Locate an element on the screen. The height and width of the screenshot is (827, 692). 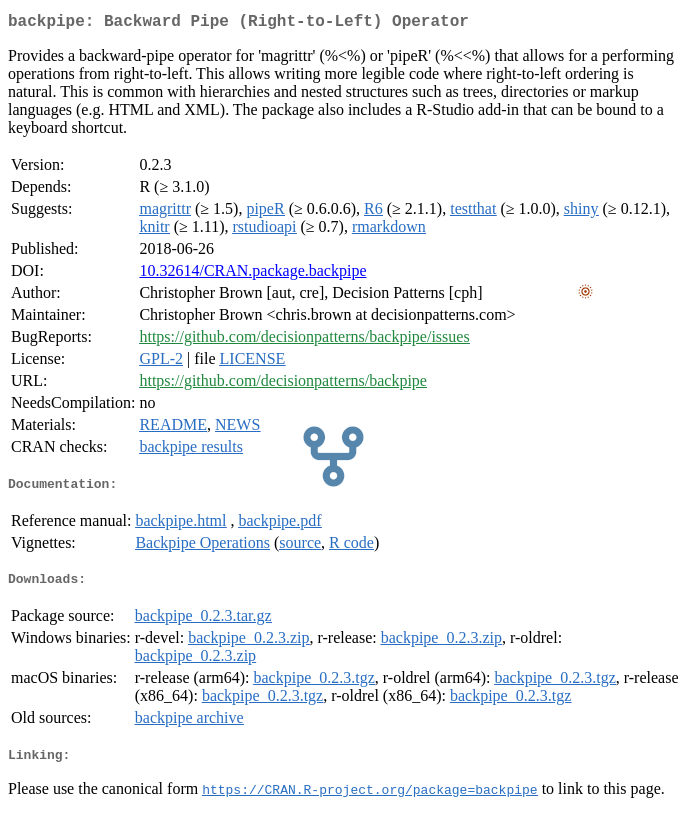
capture a live photo is located at coordinates (585, 291).